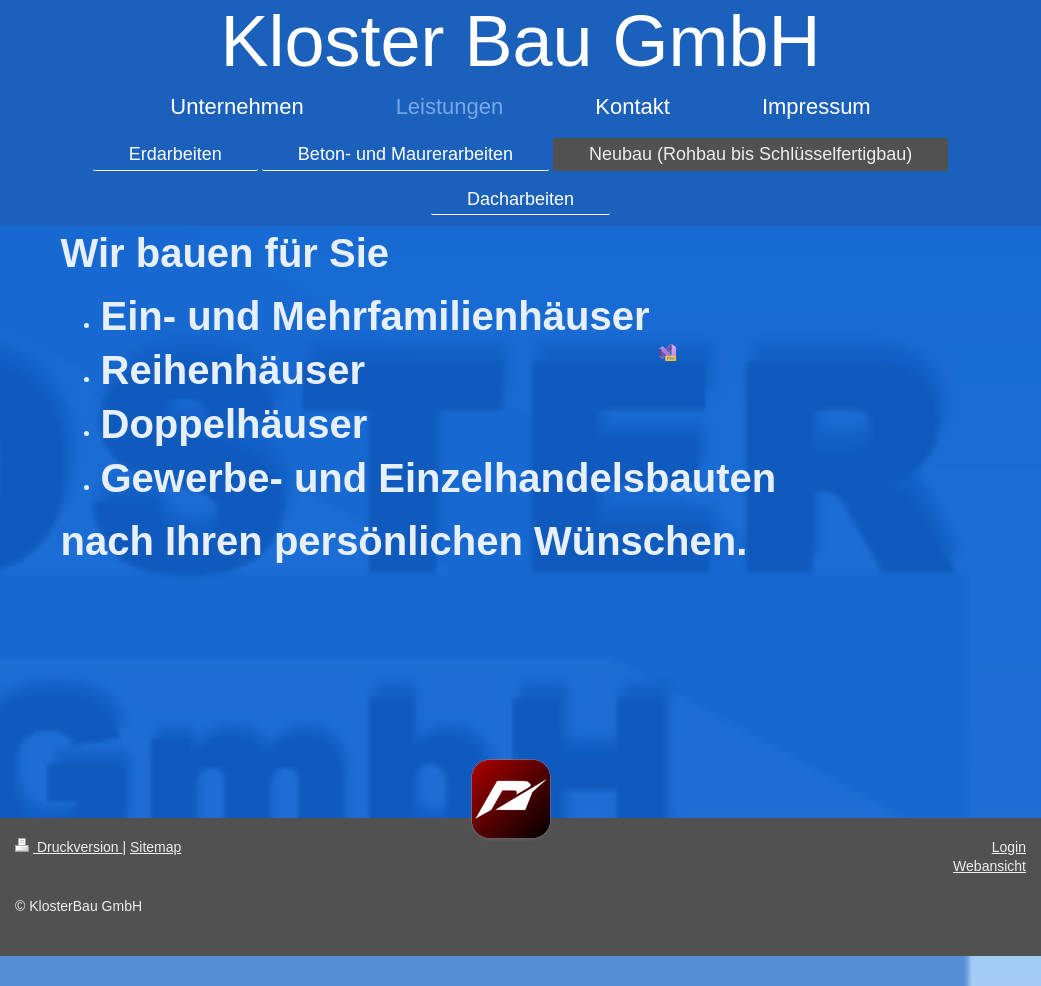 The height and width of the screenshot is (986, 1041). I want to click on launch need for speed most wanted 2, so click(511, 799).